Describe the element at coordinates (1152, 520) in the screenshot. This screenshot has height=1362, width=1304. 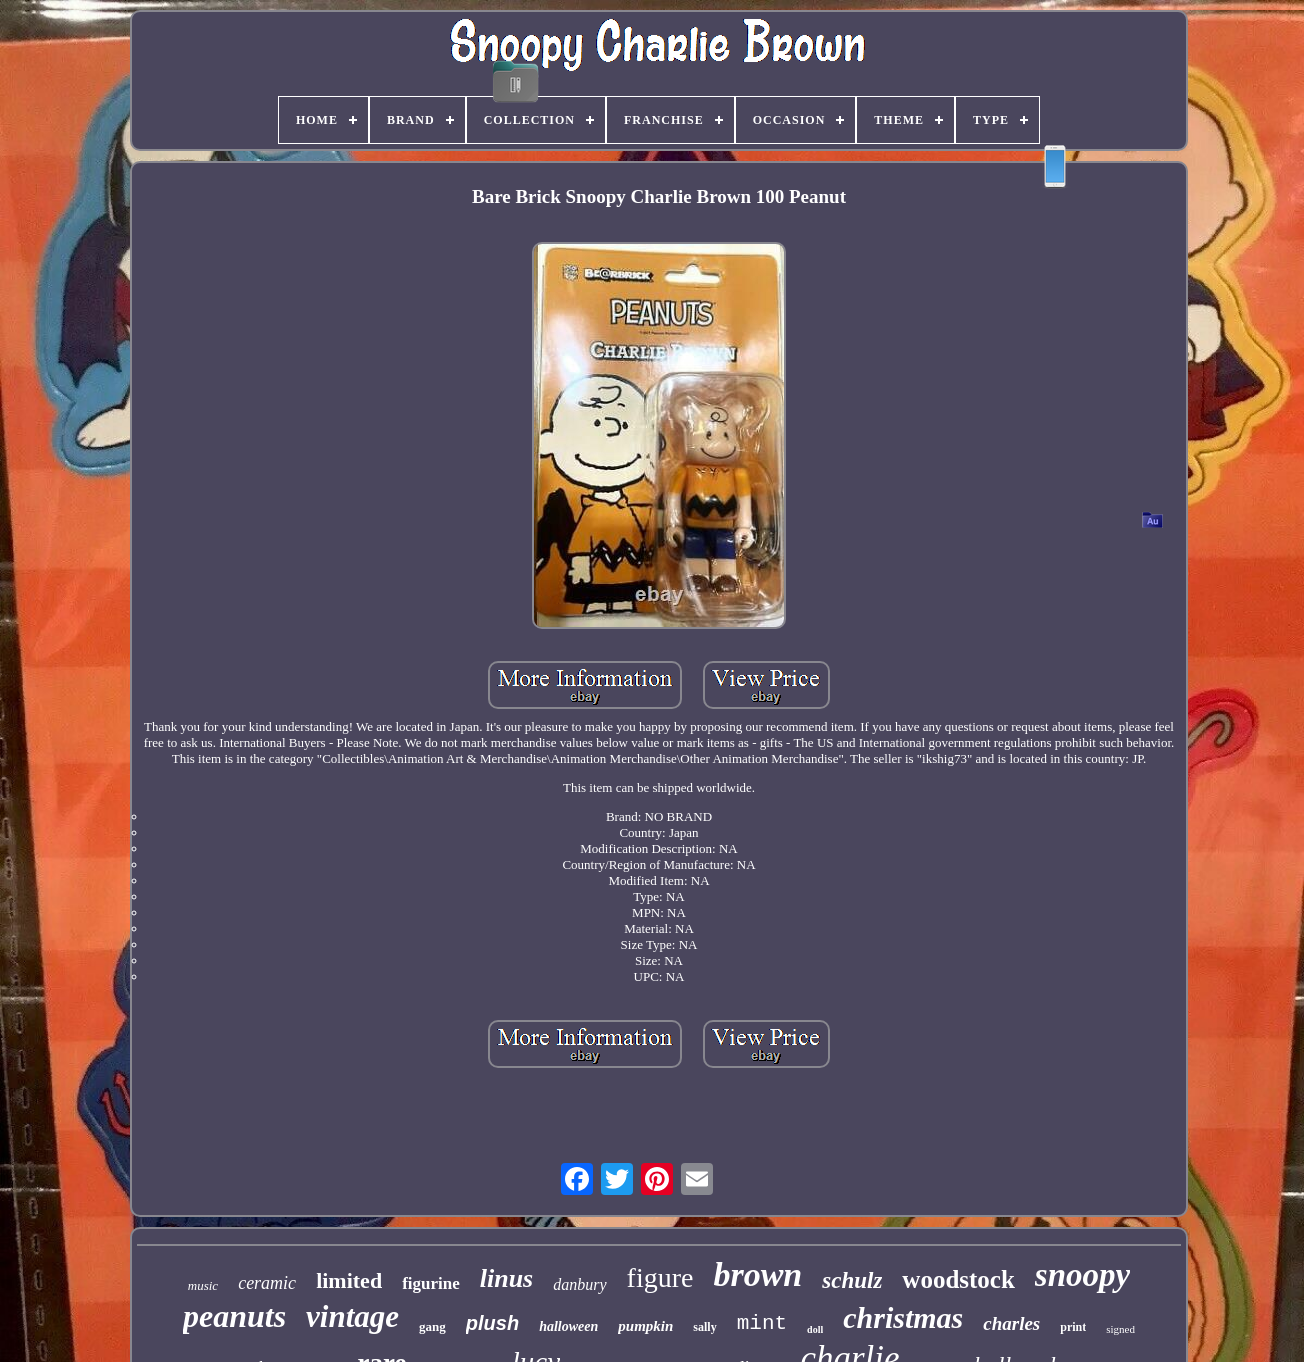
I see `open adobe audition project files folder` at that location.